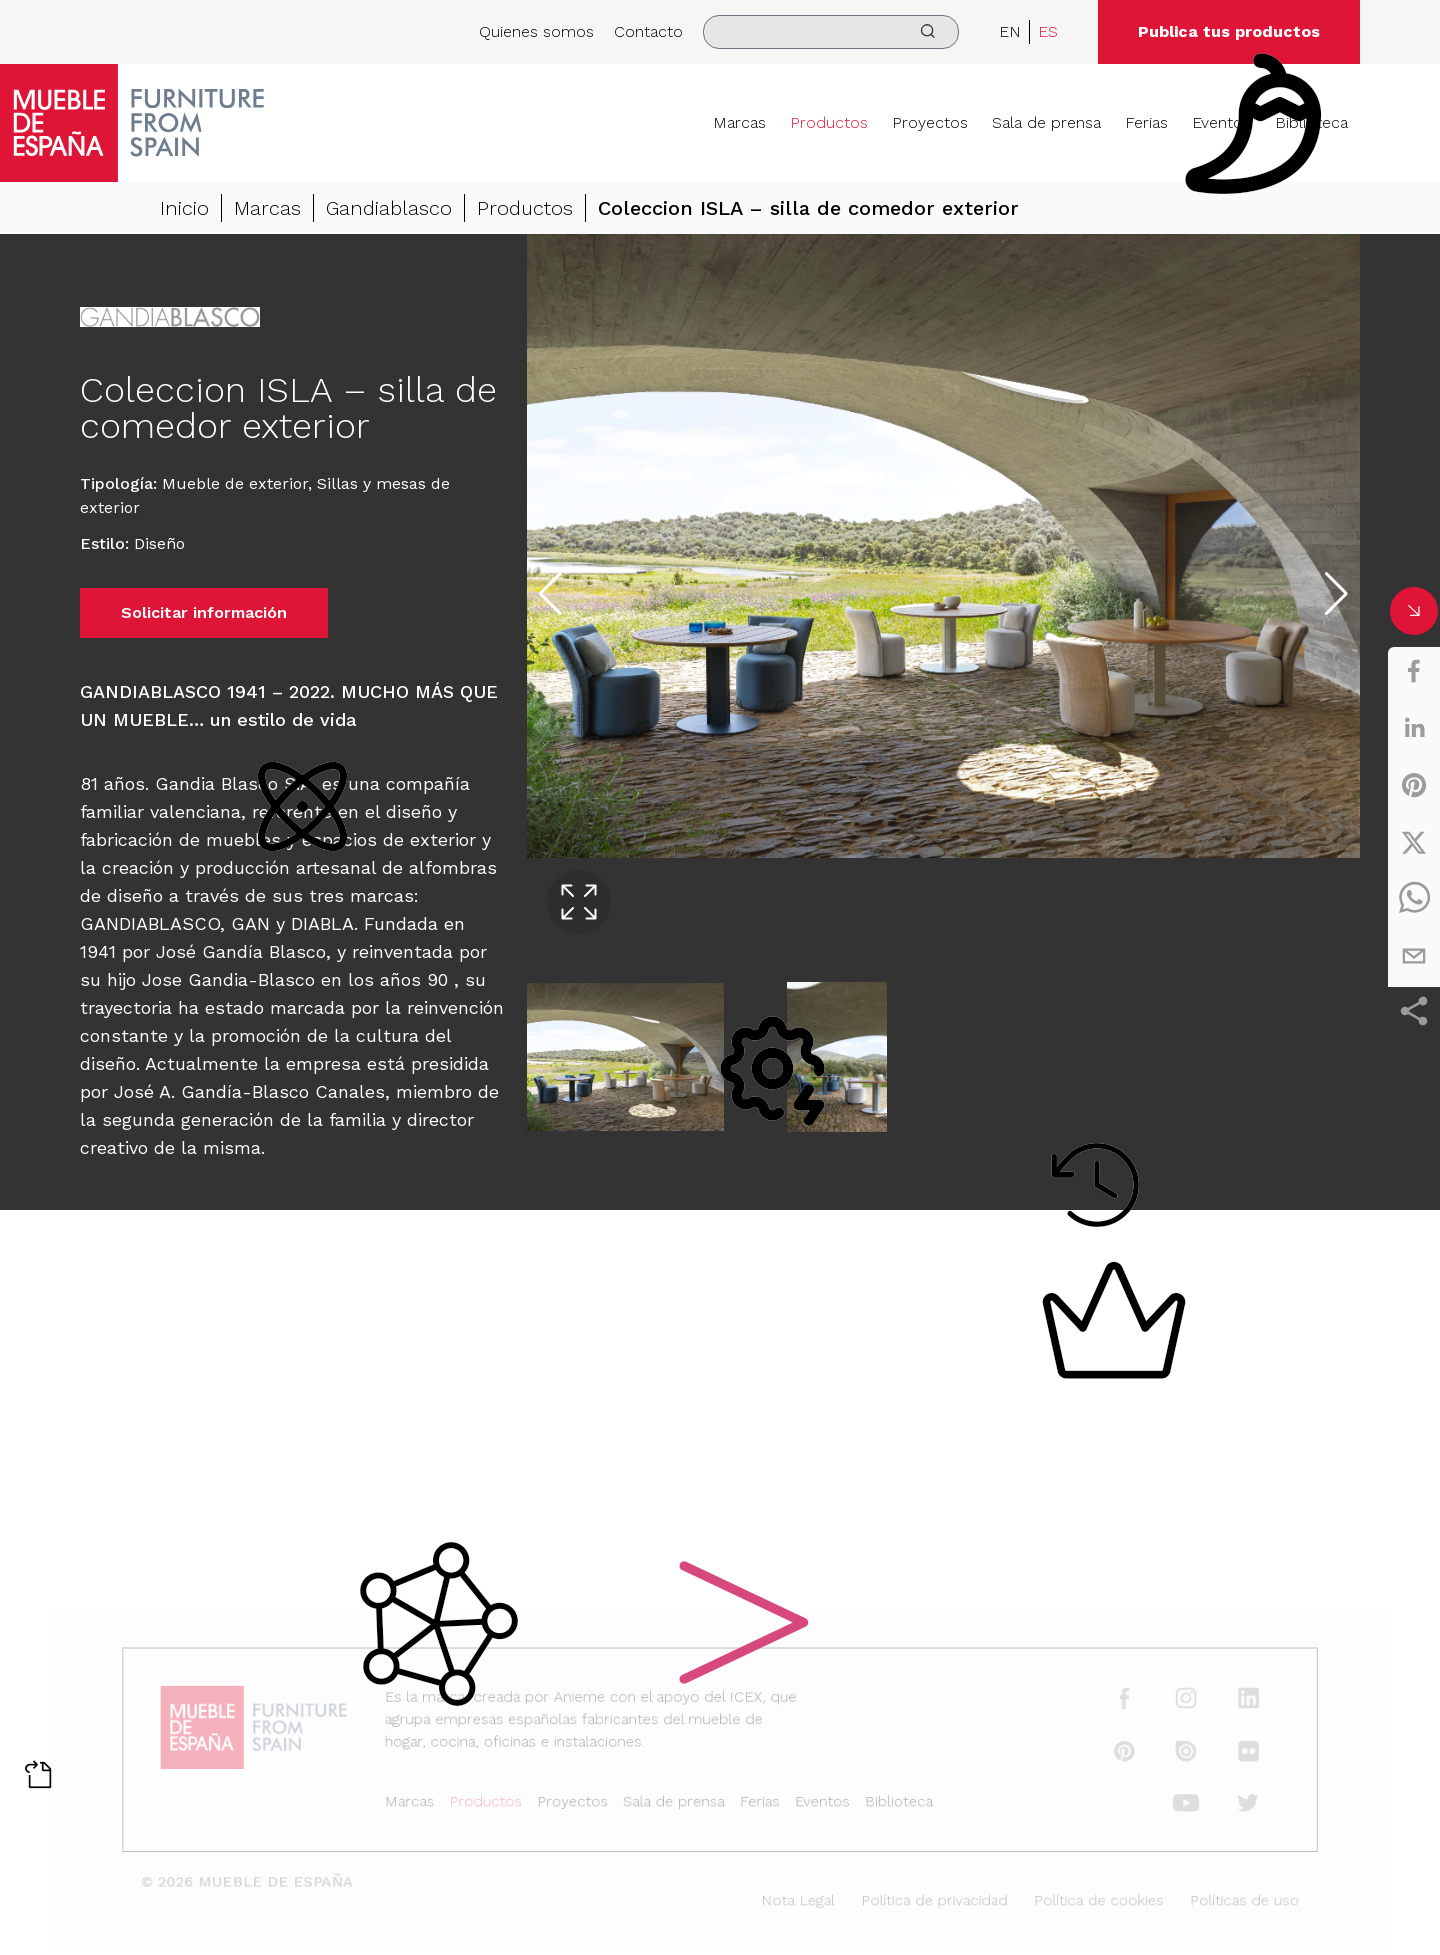 This screenshot has height=1955, width=1440. I want to click on access fediverse or federated social networks, so click(436, 1624).